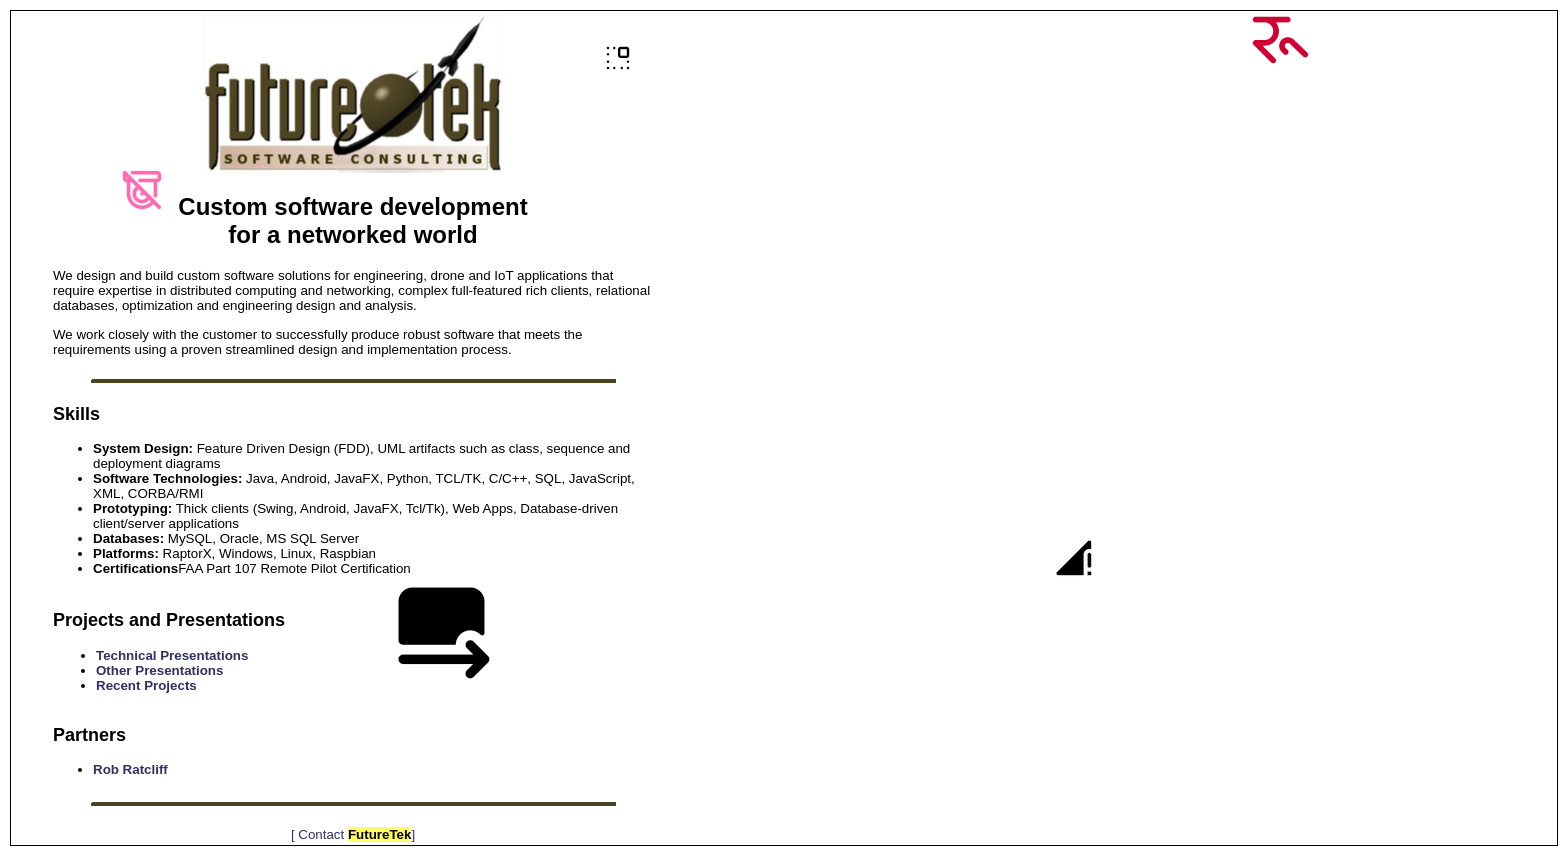  I want to click on auto-fit content to the right edge, so click(441, 630).